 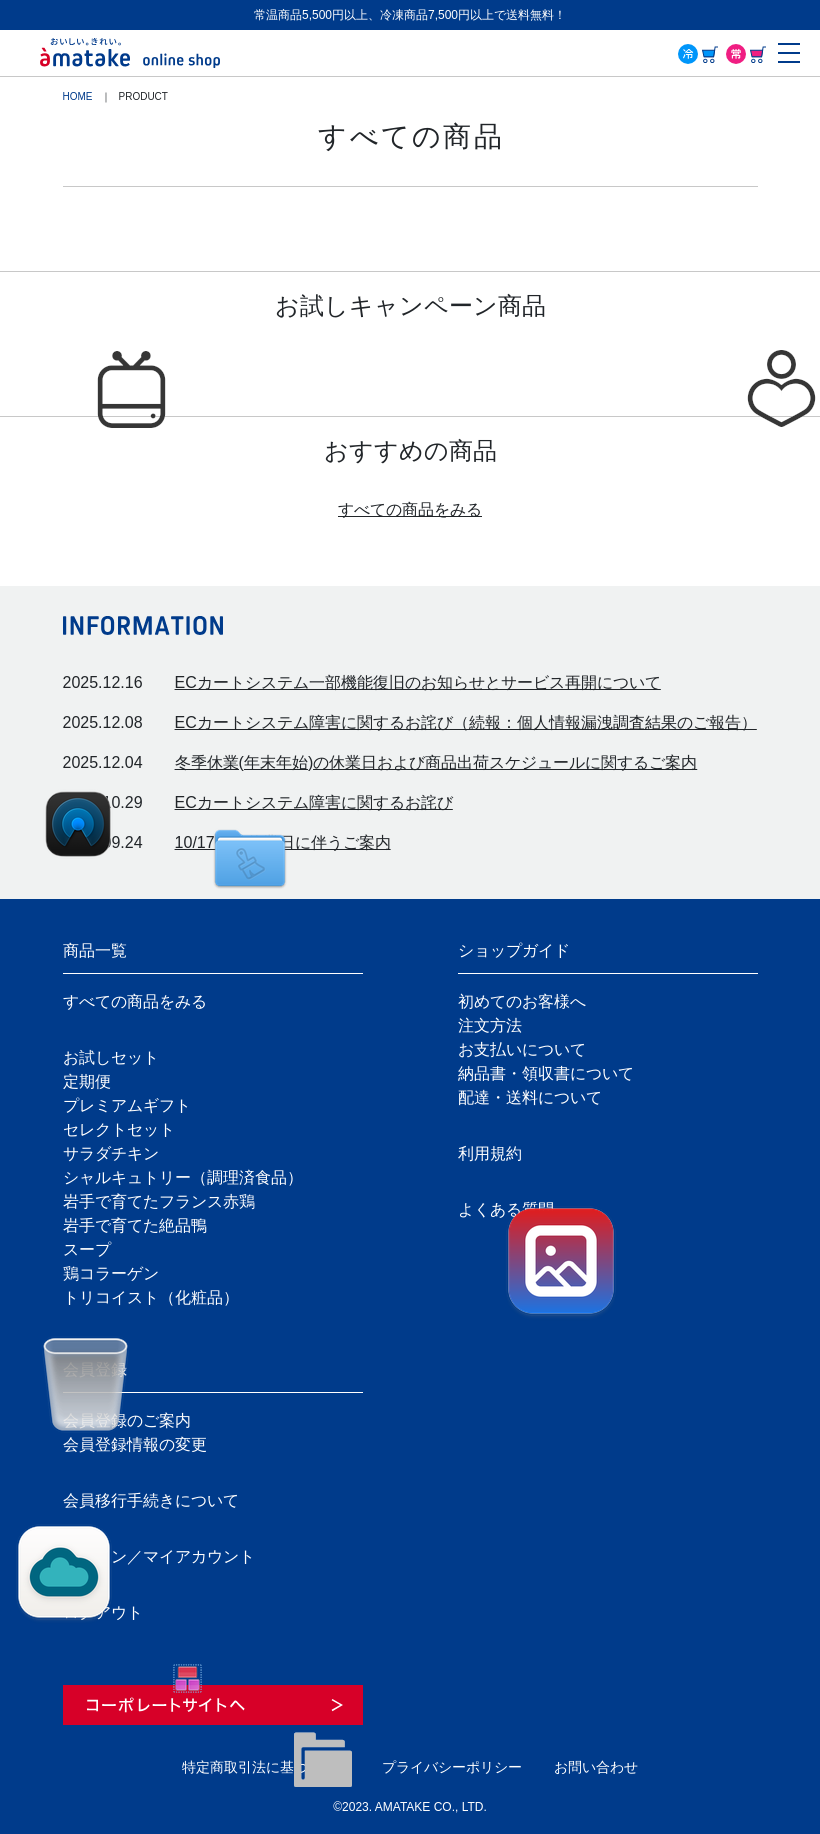 What do you see at coordinates (78, 824) in the screenshot?
I see `open airdrop to share files wirelessly` at bounding box center [78, 824].